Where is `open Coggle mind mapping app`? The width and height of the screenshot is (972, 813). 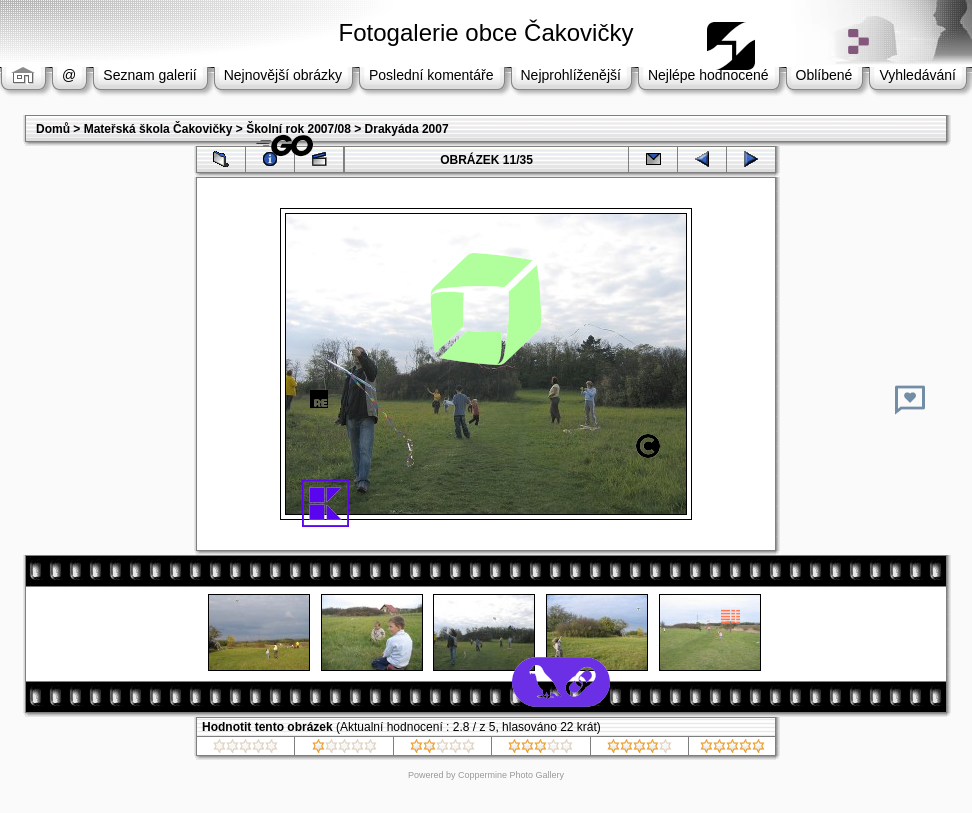
open Coggle mind mapping app is located at coordinates (731, 46).